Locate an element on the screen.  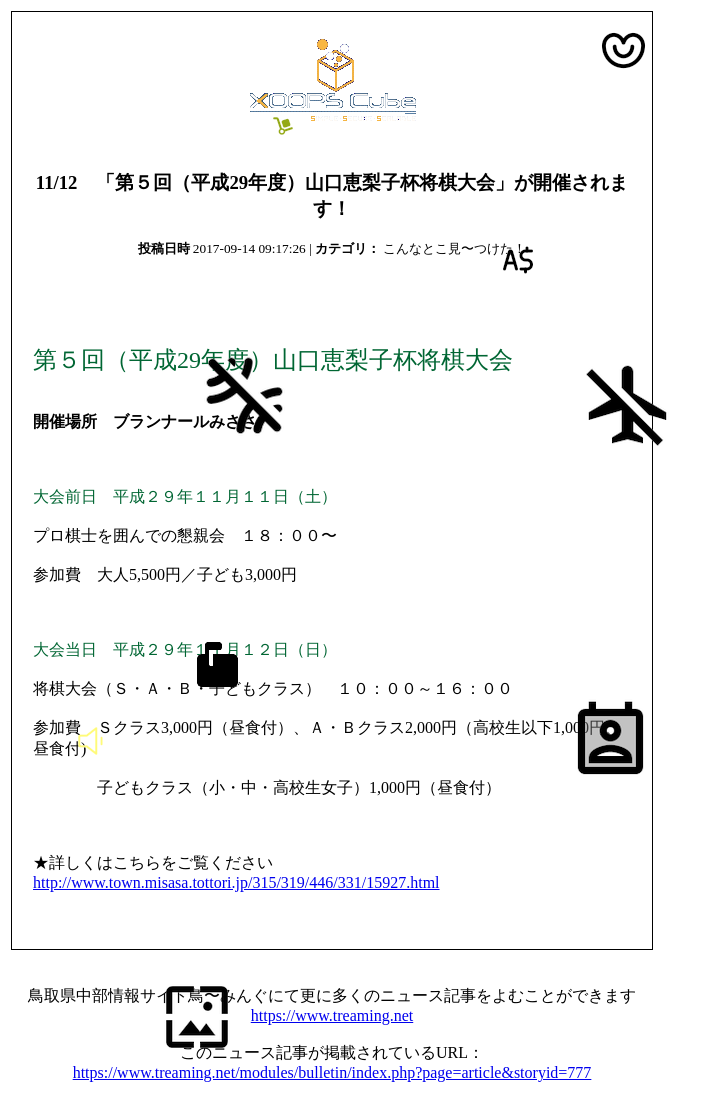
view contact calendar or schedule is located at coordinates (610, 741).